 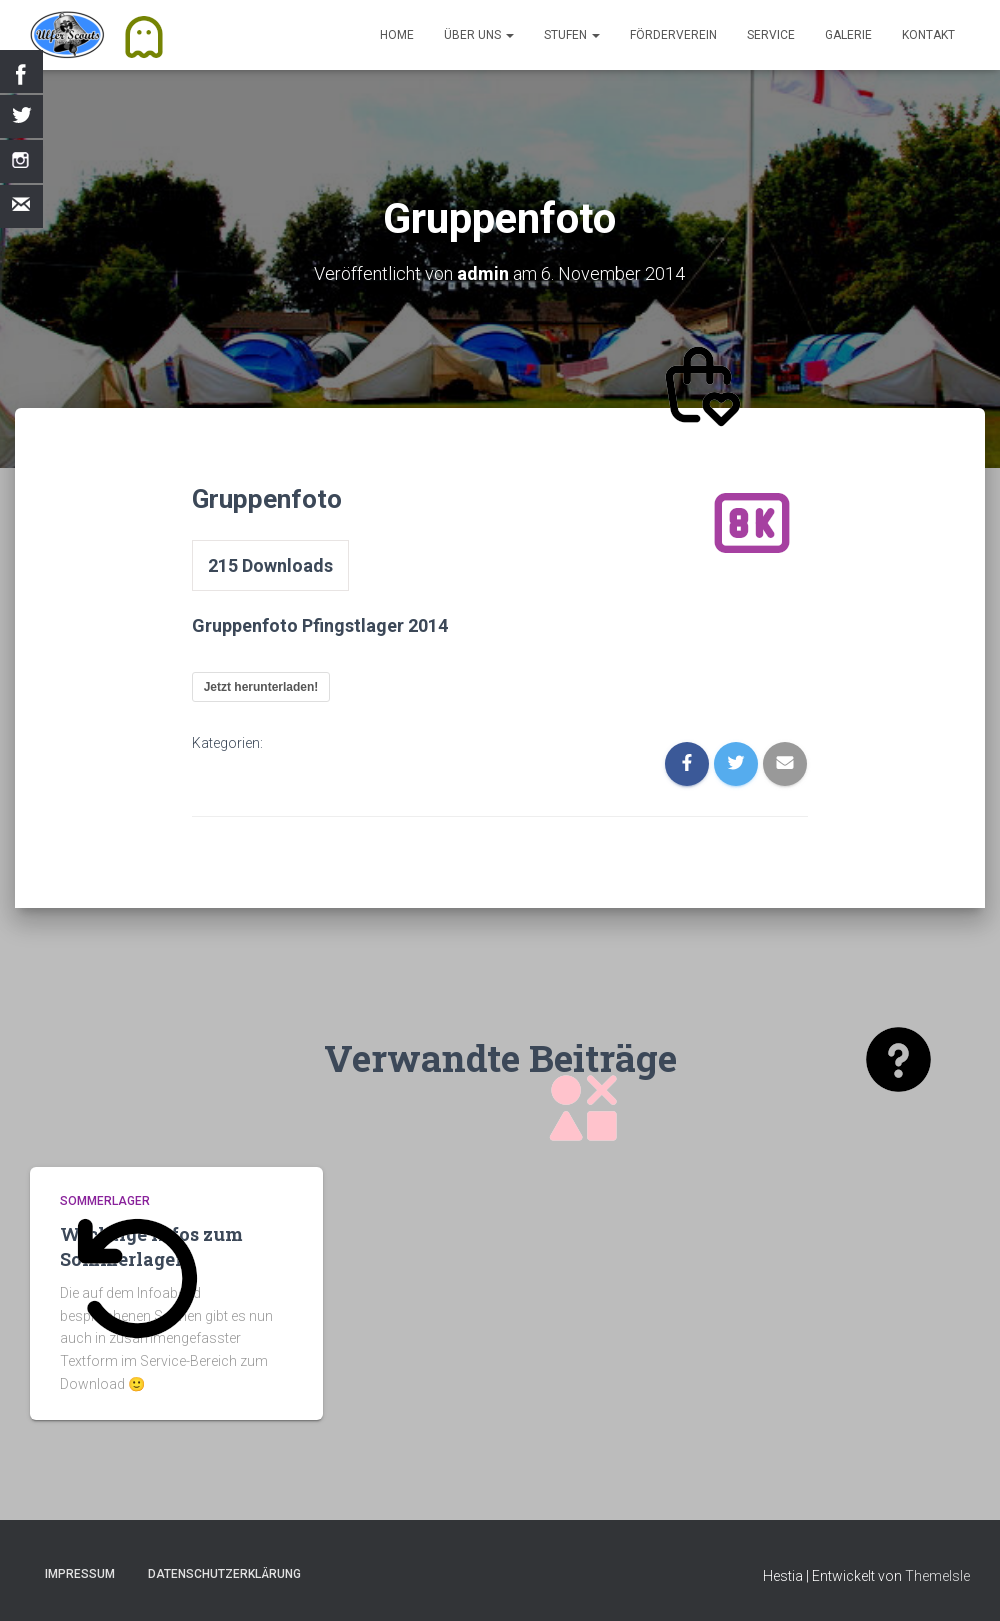 What do you see at coordinates (698, 384) in the screenshot?
I see `view your wishlist or saved items` at bounding box center [698, 384].